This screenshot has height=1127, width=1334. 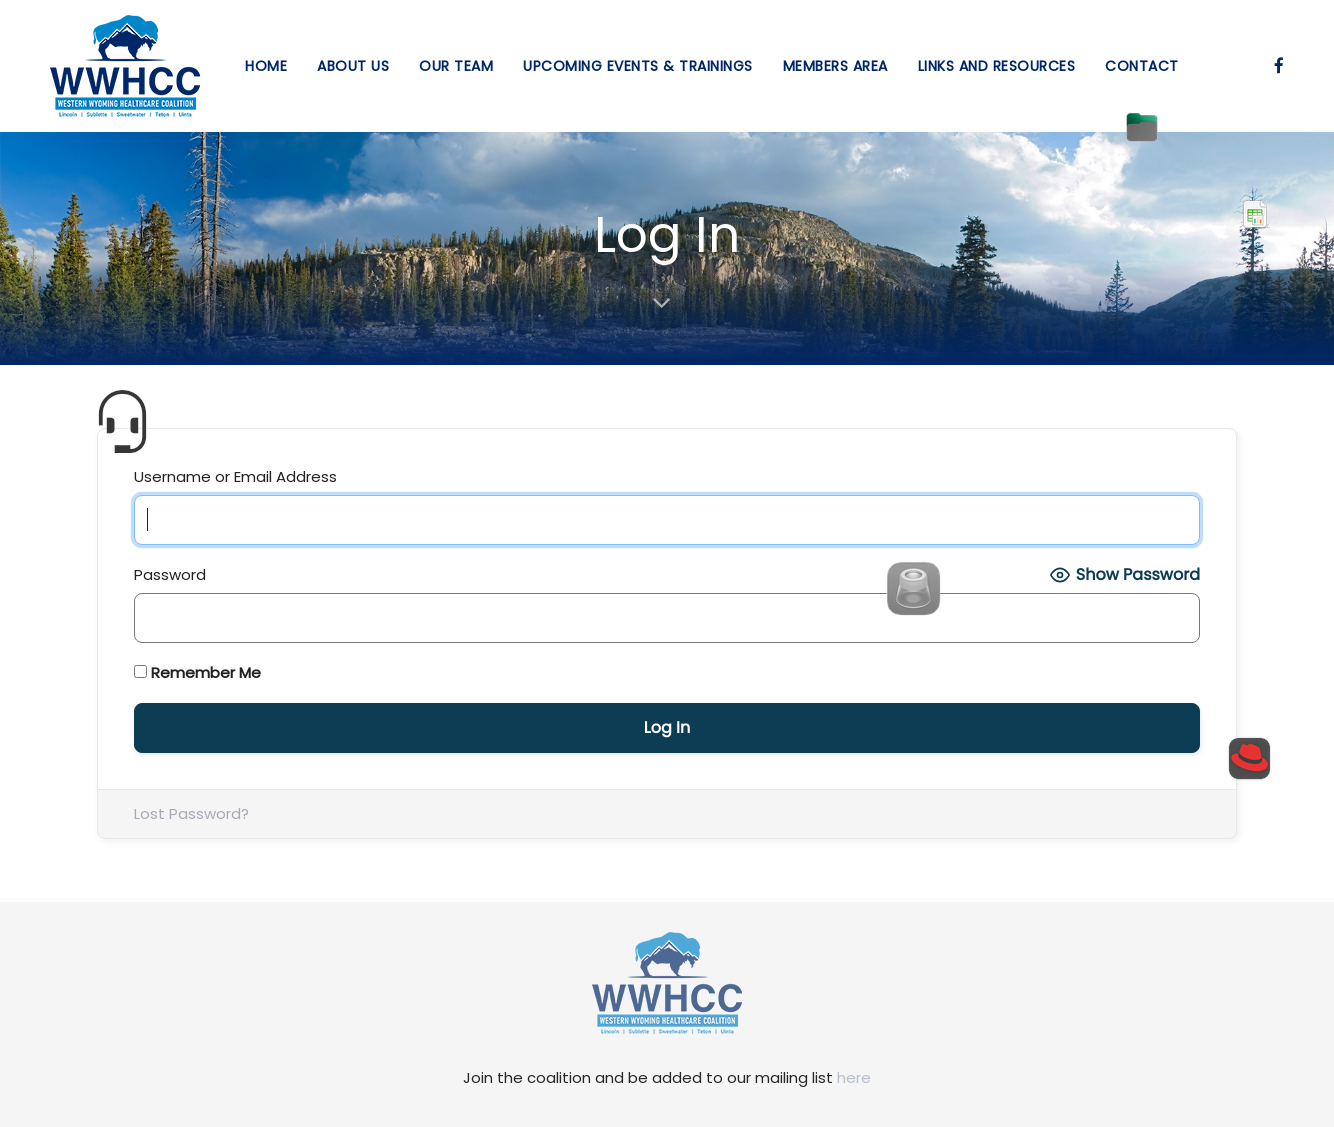 I want to click on audio or headset settings, so click(x=122, y=421).